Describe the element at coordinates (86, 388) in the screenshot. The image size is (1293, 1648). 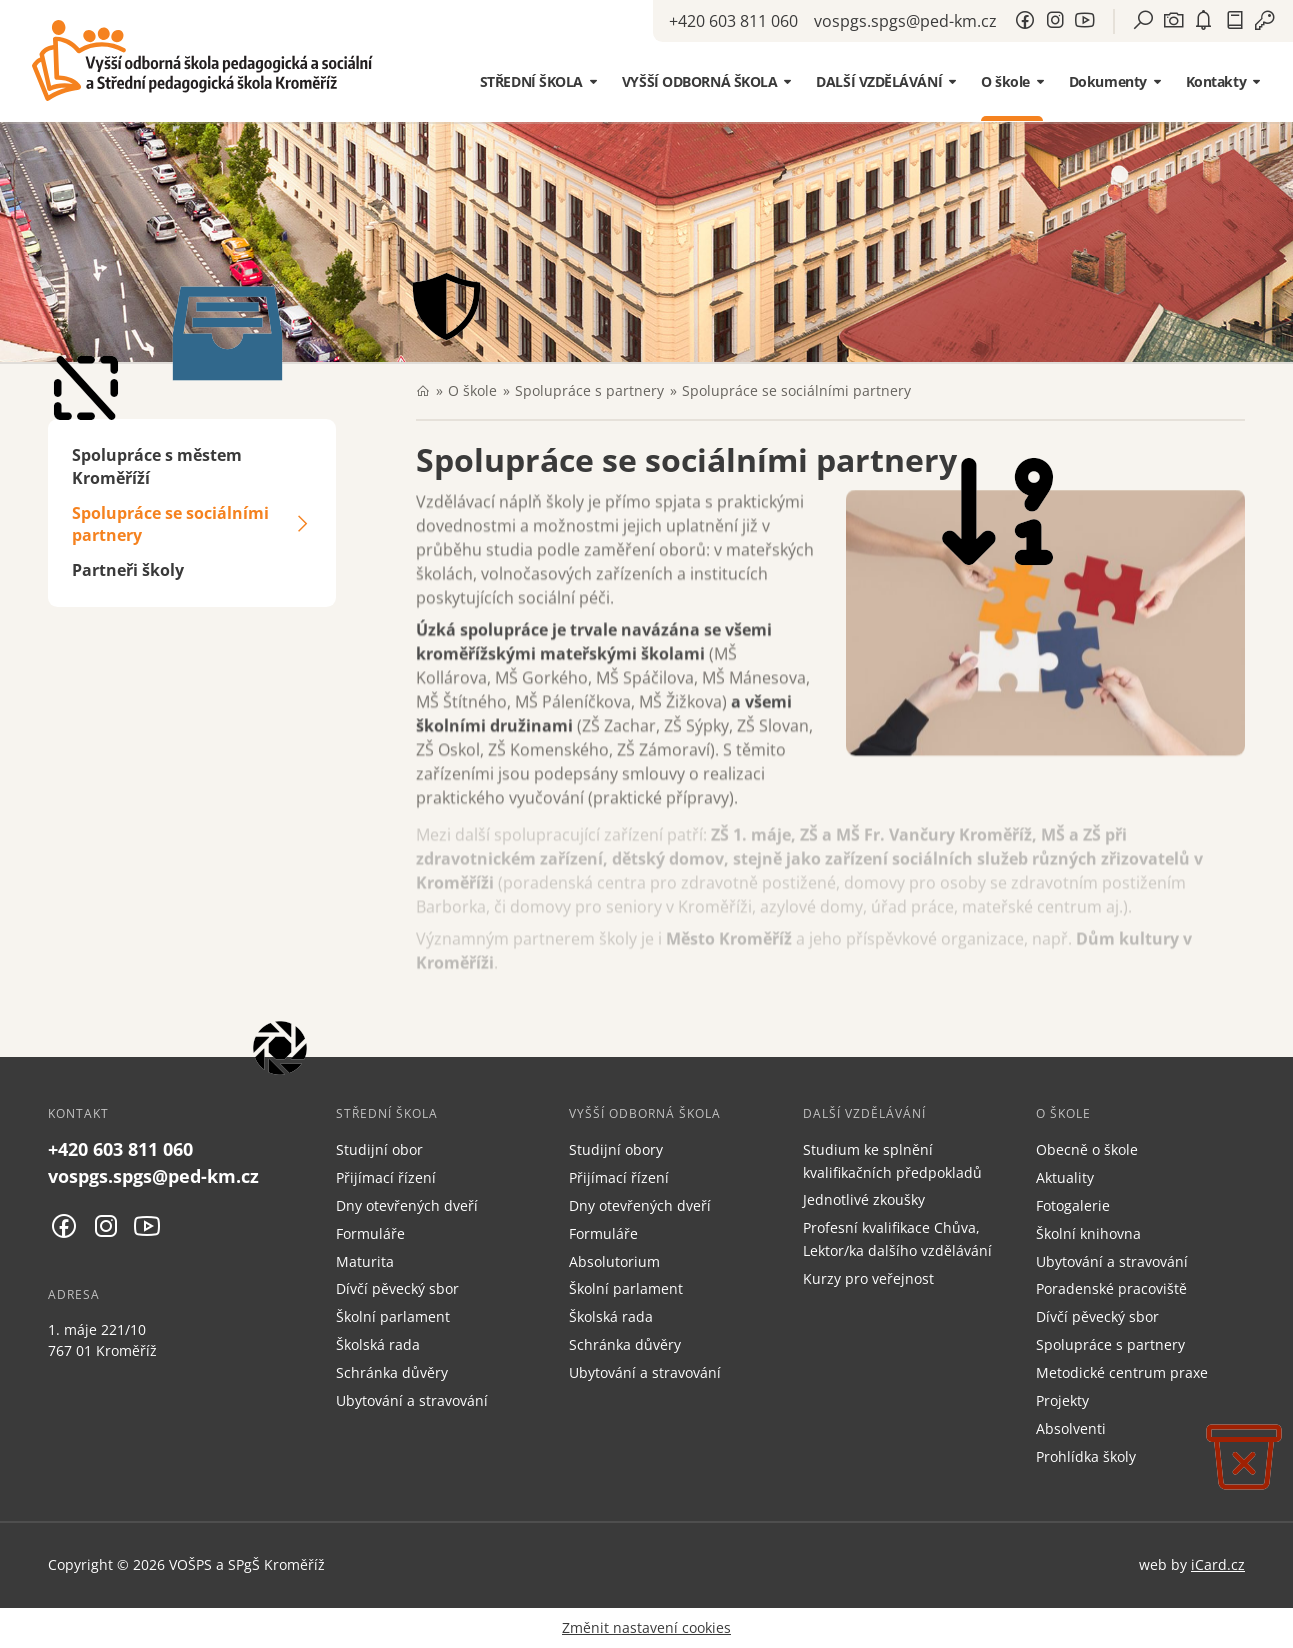
I see `disable selection mode` at that location.